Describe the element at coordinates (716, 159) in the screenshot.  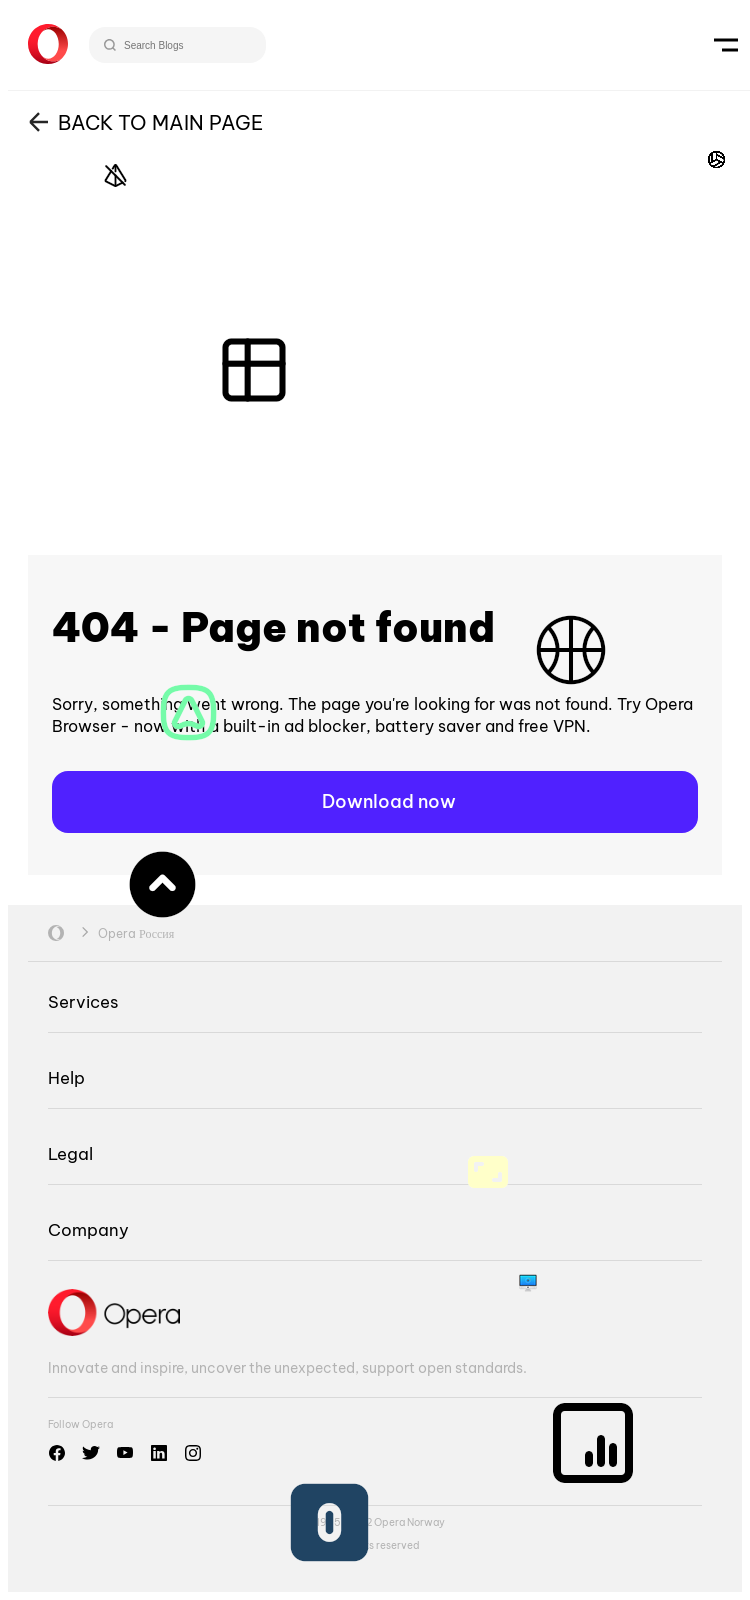
I see `access volleyball or sports content` at that location.